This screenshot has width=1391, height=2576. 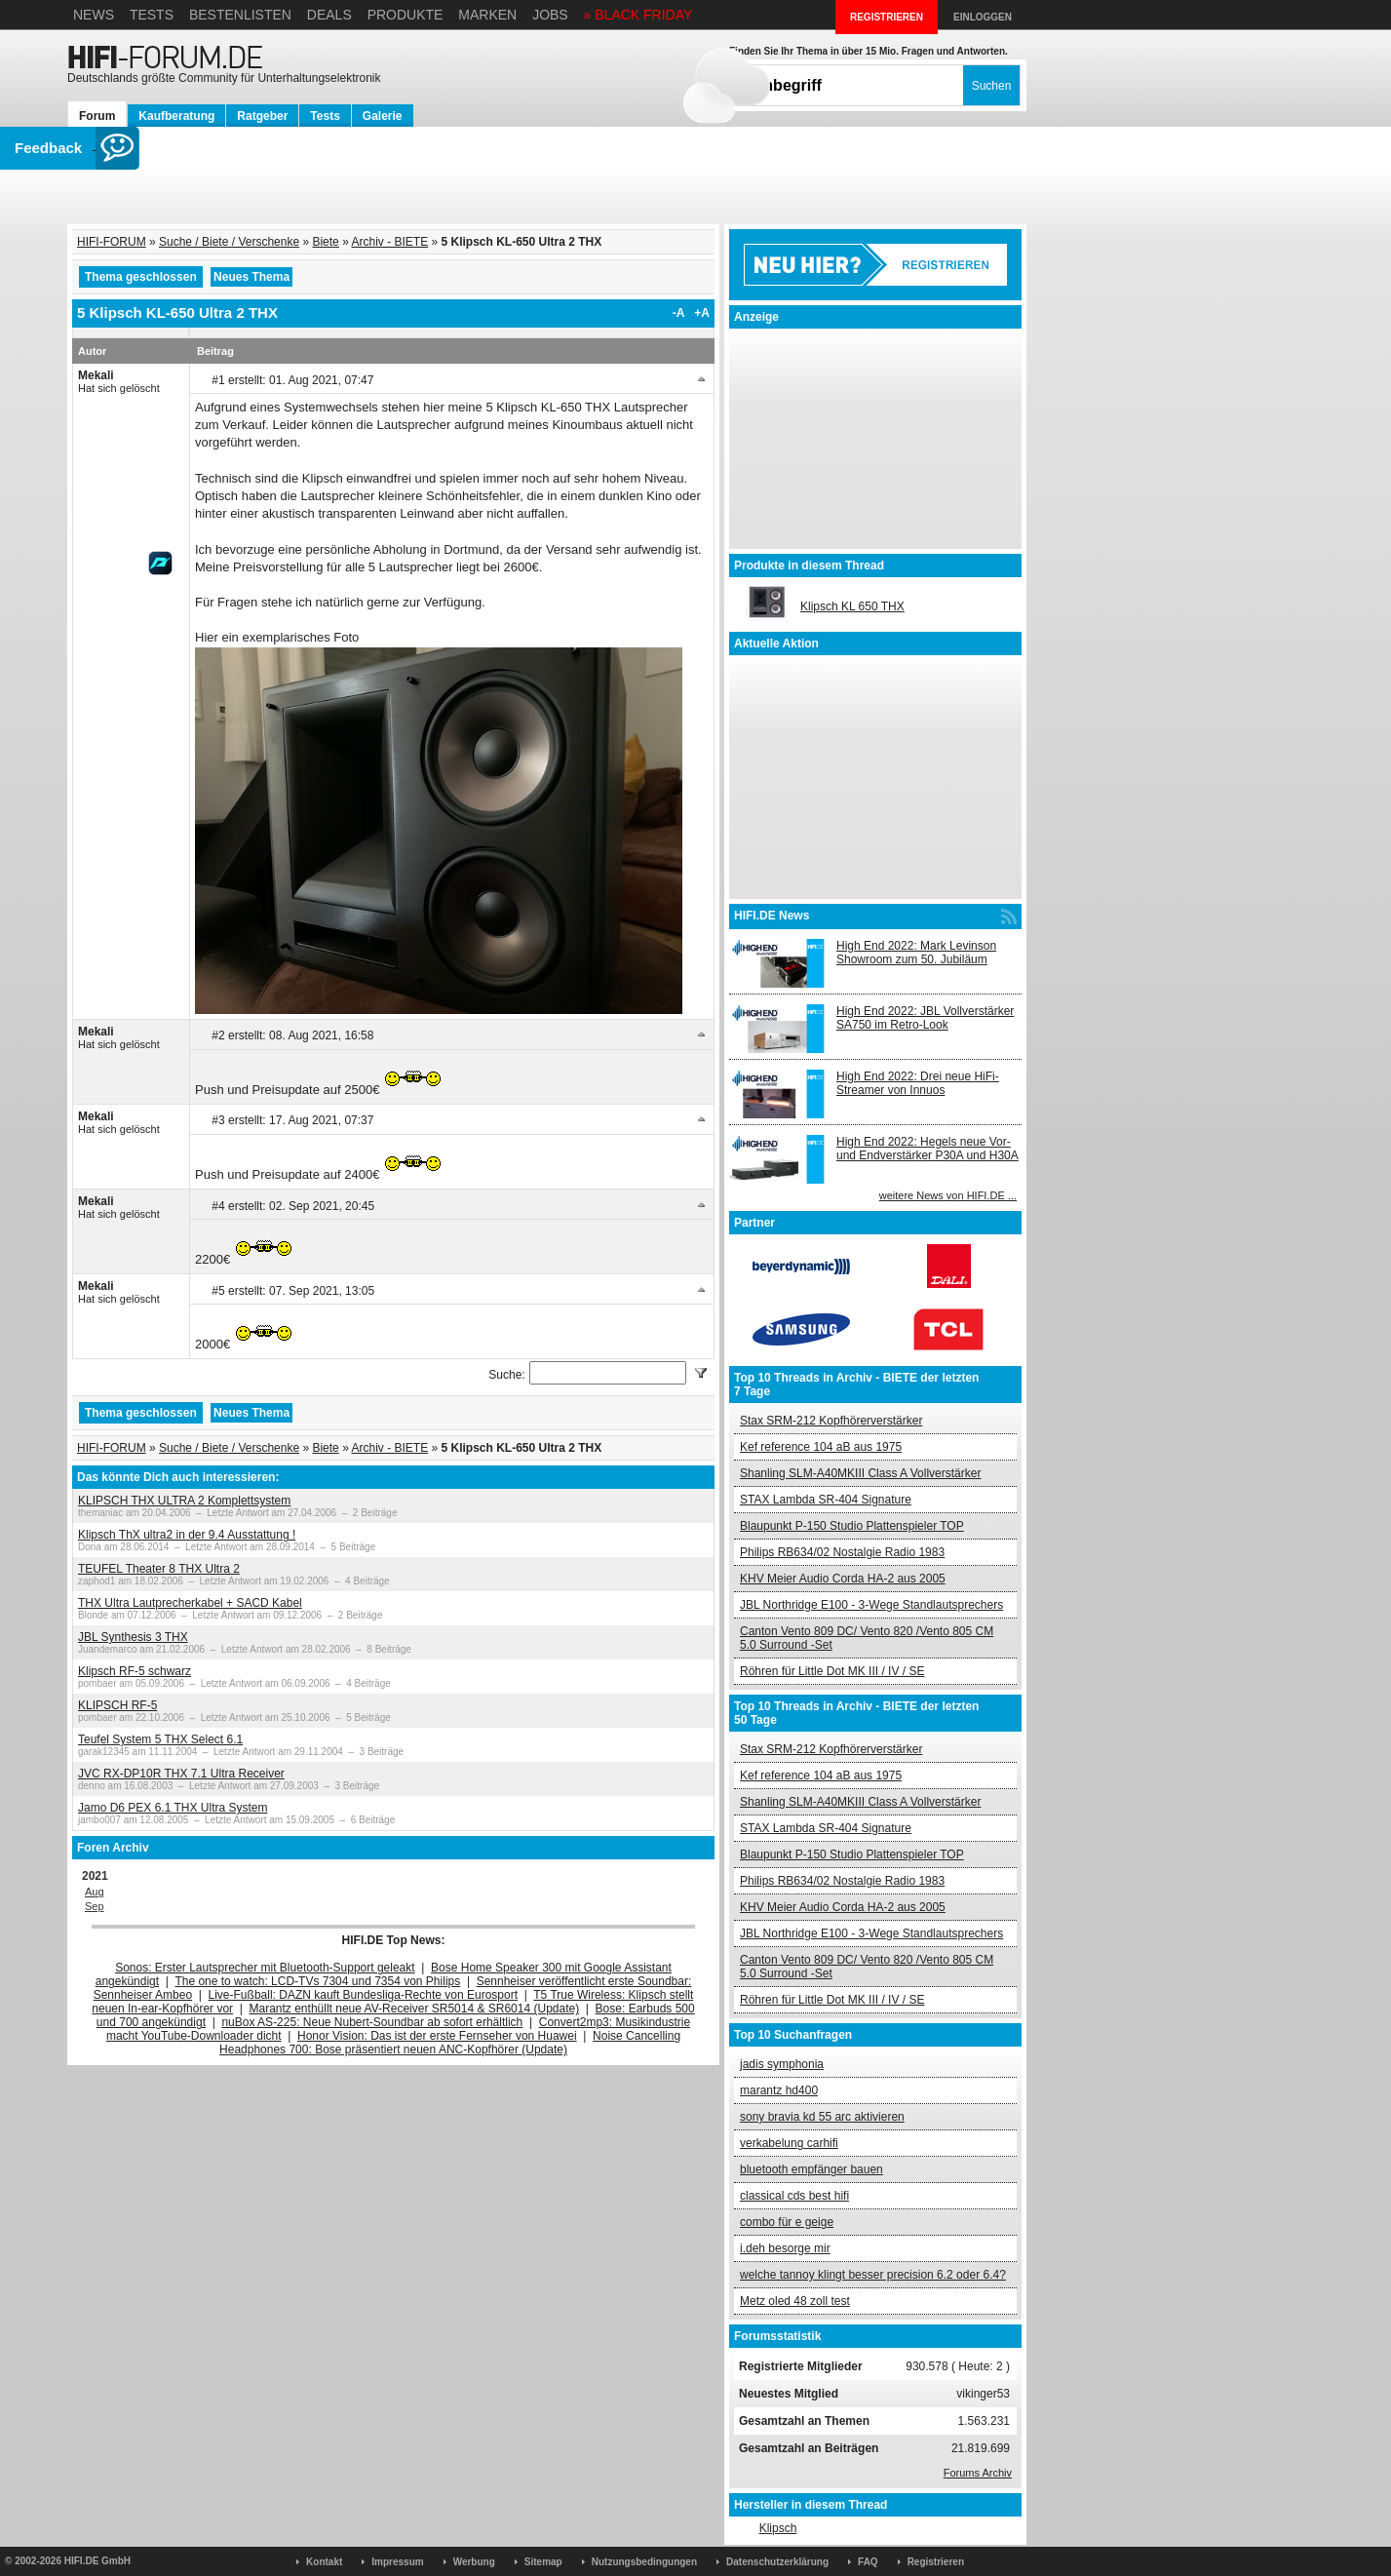 What do you see at coordinates (160, 563) in the screenshot?
I see `launch need for speed carbon game` at bounding box center [160, 563].